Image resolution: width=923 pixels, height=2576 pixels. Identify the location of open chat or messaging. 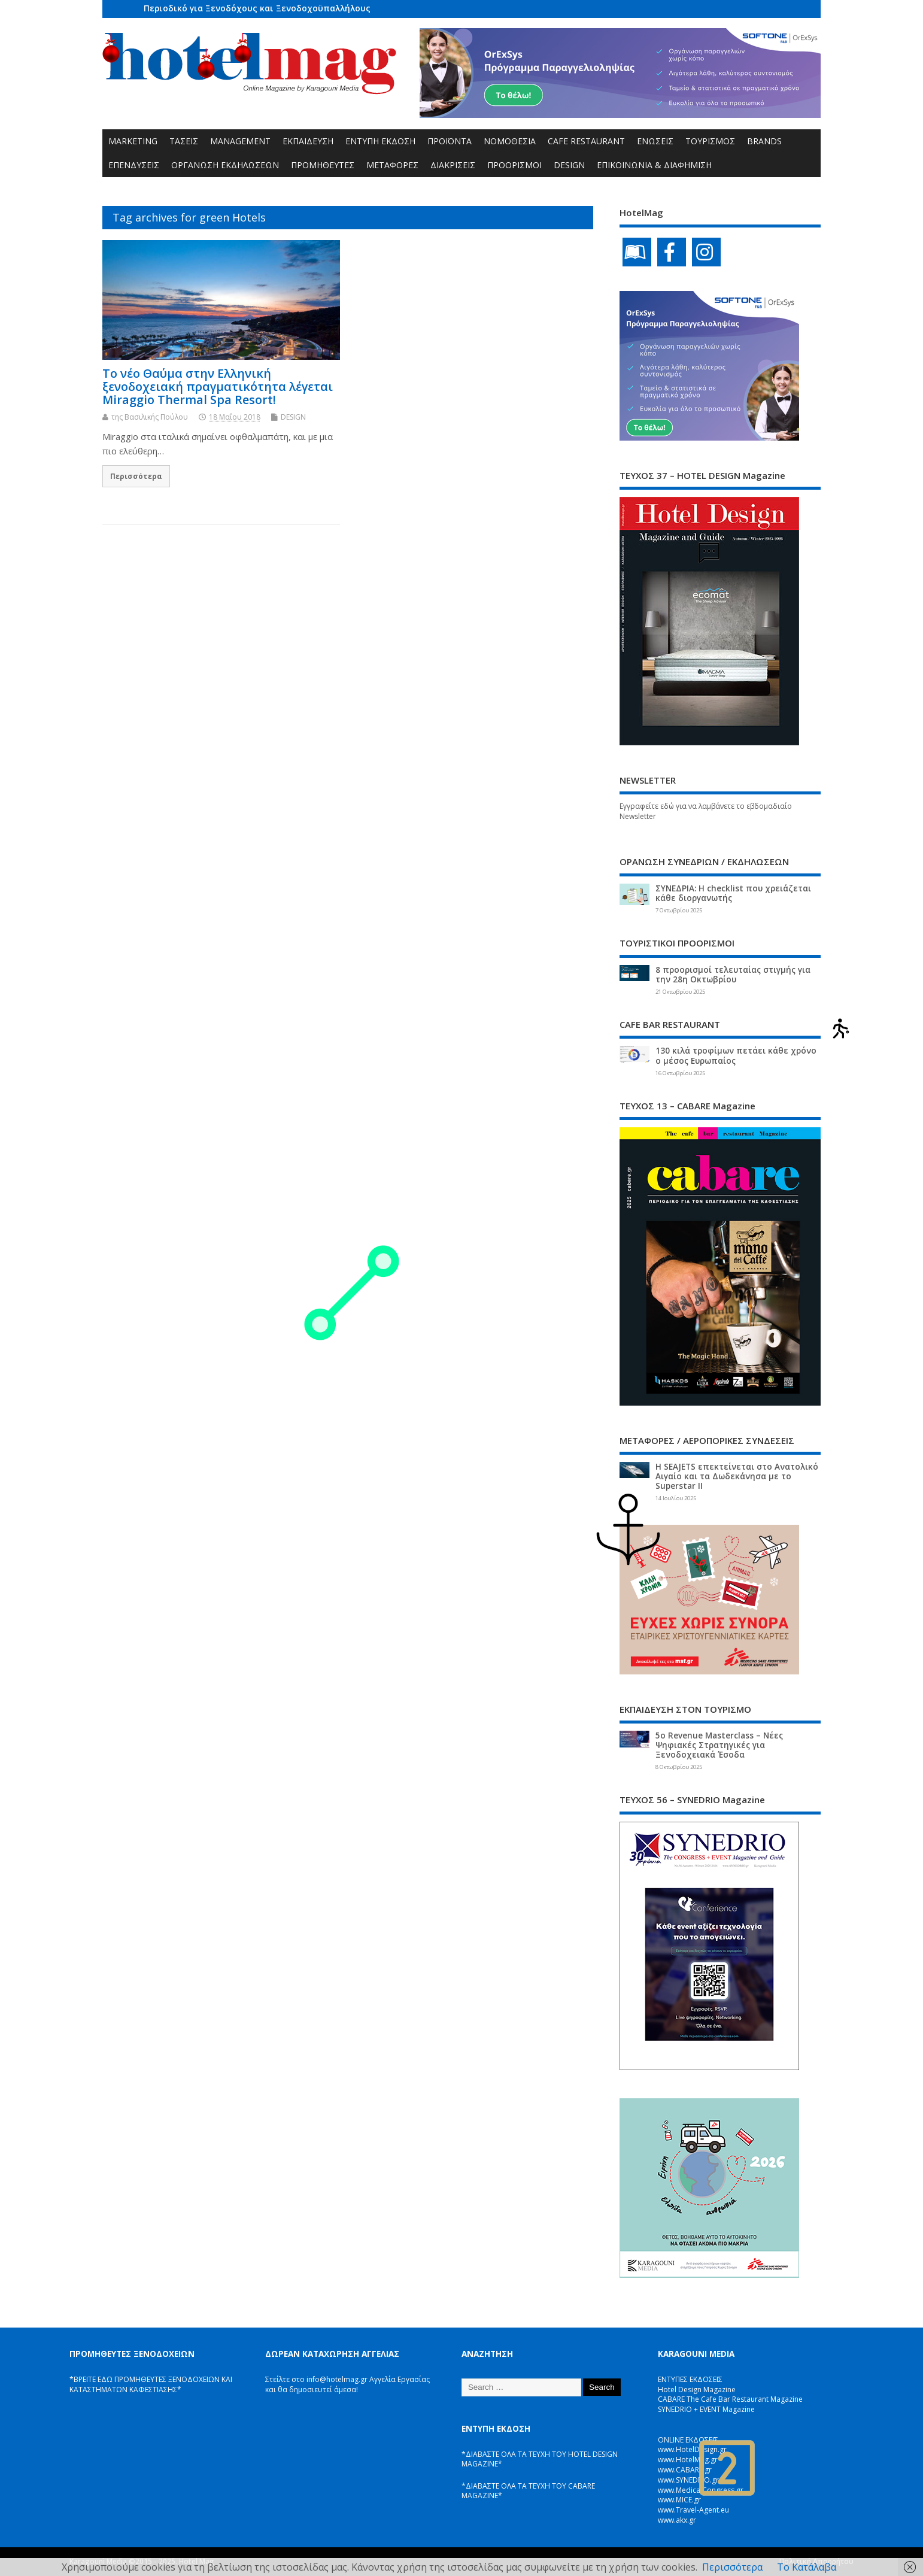
(709, 551).